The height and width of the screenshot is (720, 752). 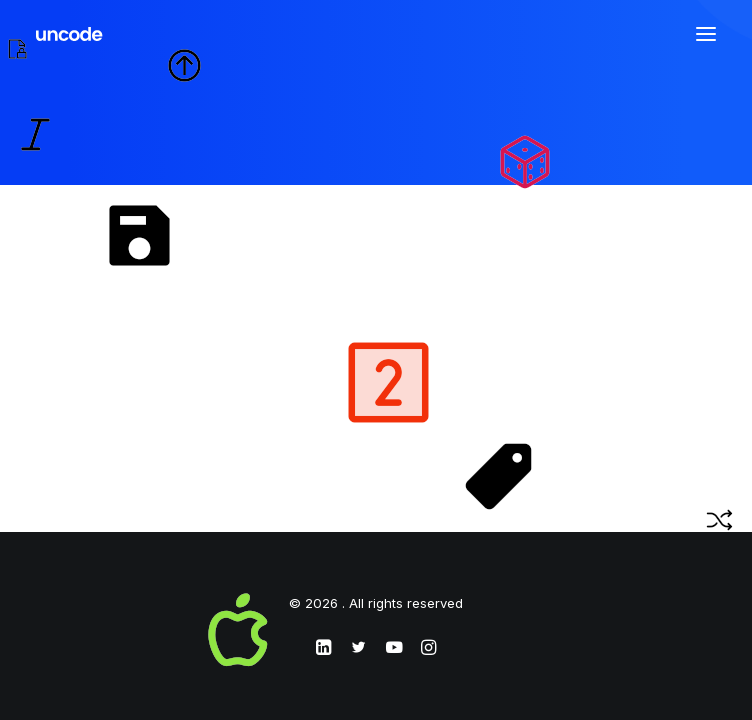 What do you see at coordinates (139, 235) in the screenshot?
I see `save current file or document` at bounding box center [139, 235].